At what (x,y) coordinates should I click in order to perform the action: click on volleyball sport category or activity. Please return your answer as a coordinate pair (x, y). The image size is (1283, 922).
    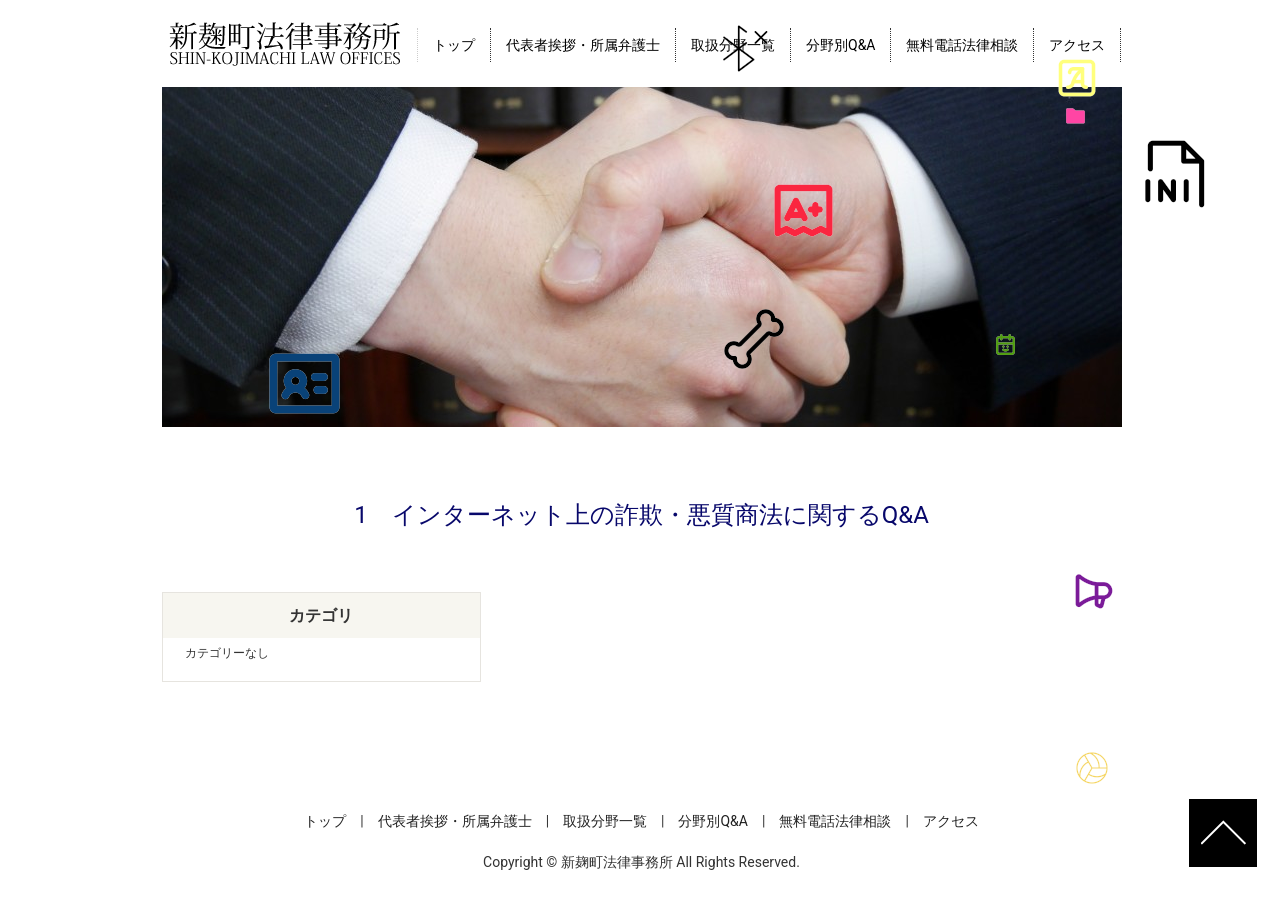
    Looking at the image, I should click on (1092, 768).